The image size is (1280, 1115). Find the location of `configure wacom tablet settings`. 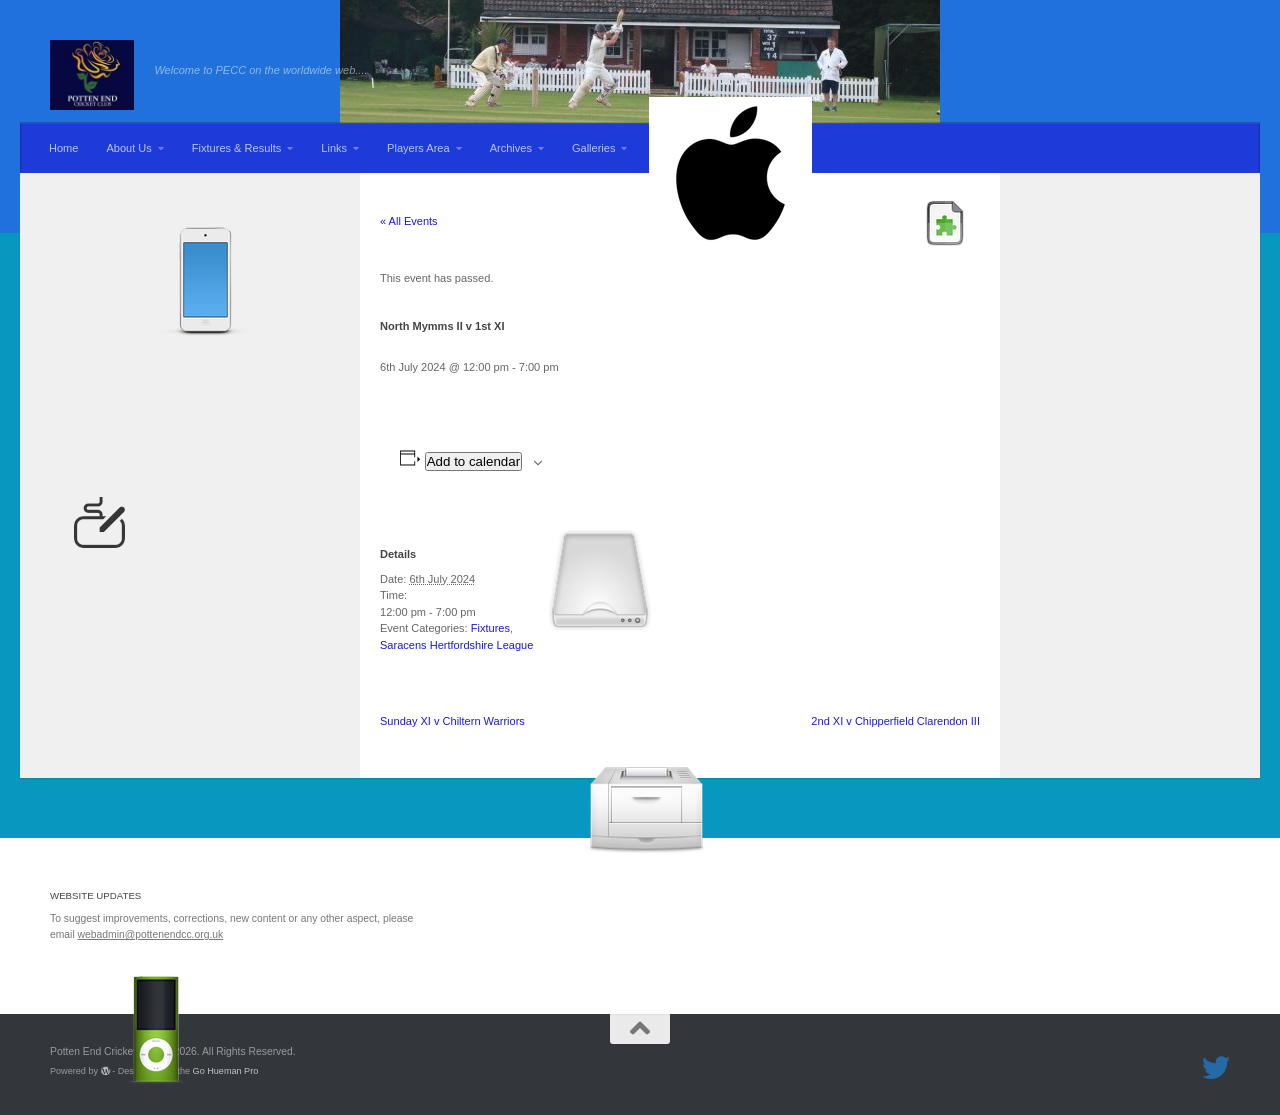

configure wacom tablet settings is located at coordinates (99, 522).